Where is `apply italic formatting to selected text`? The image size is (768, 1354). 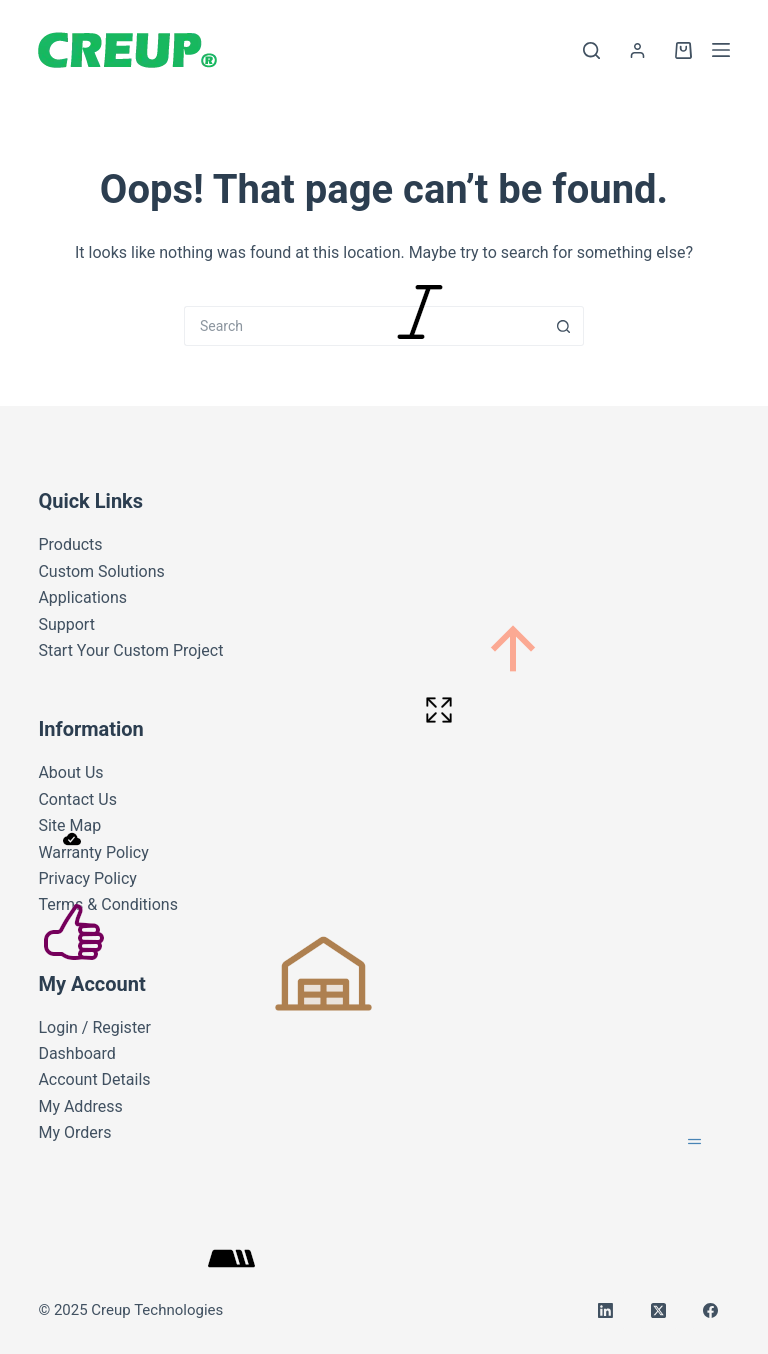 apply italic formatting to selected text is located at coordinates (420, 312).